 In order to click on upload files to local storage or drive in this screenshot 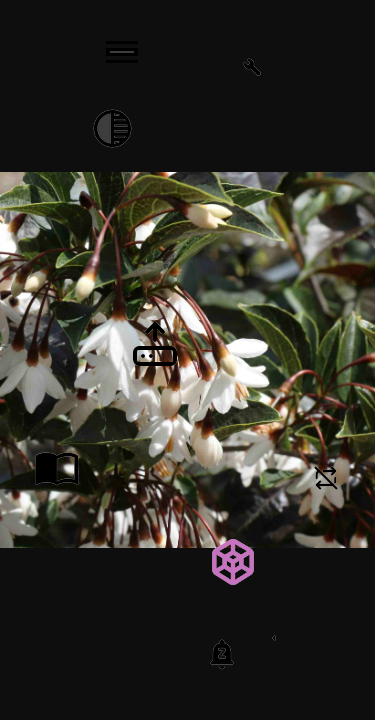, I will do `click(155, 344)`.